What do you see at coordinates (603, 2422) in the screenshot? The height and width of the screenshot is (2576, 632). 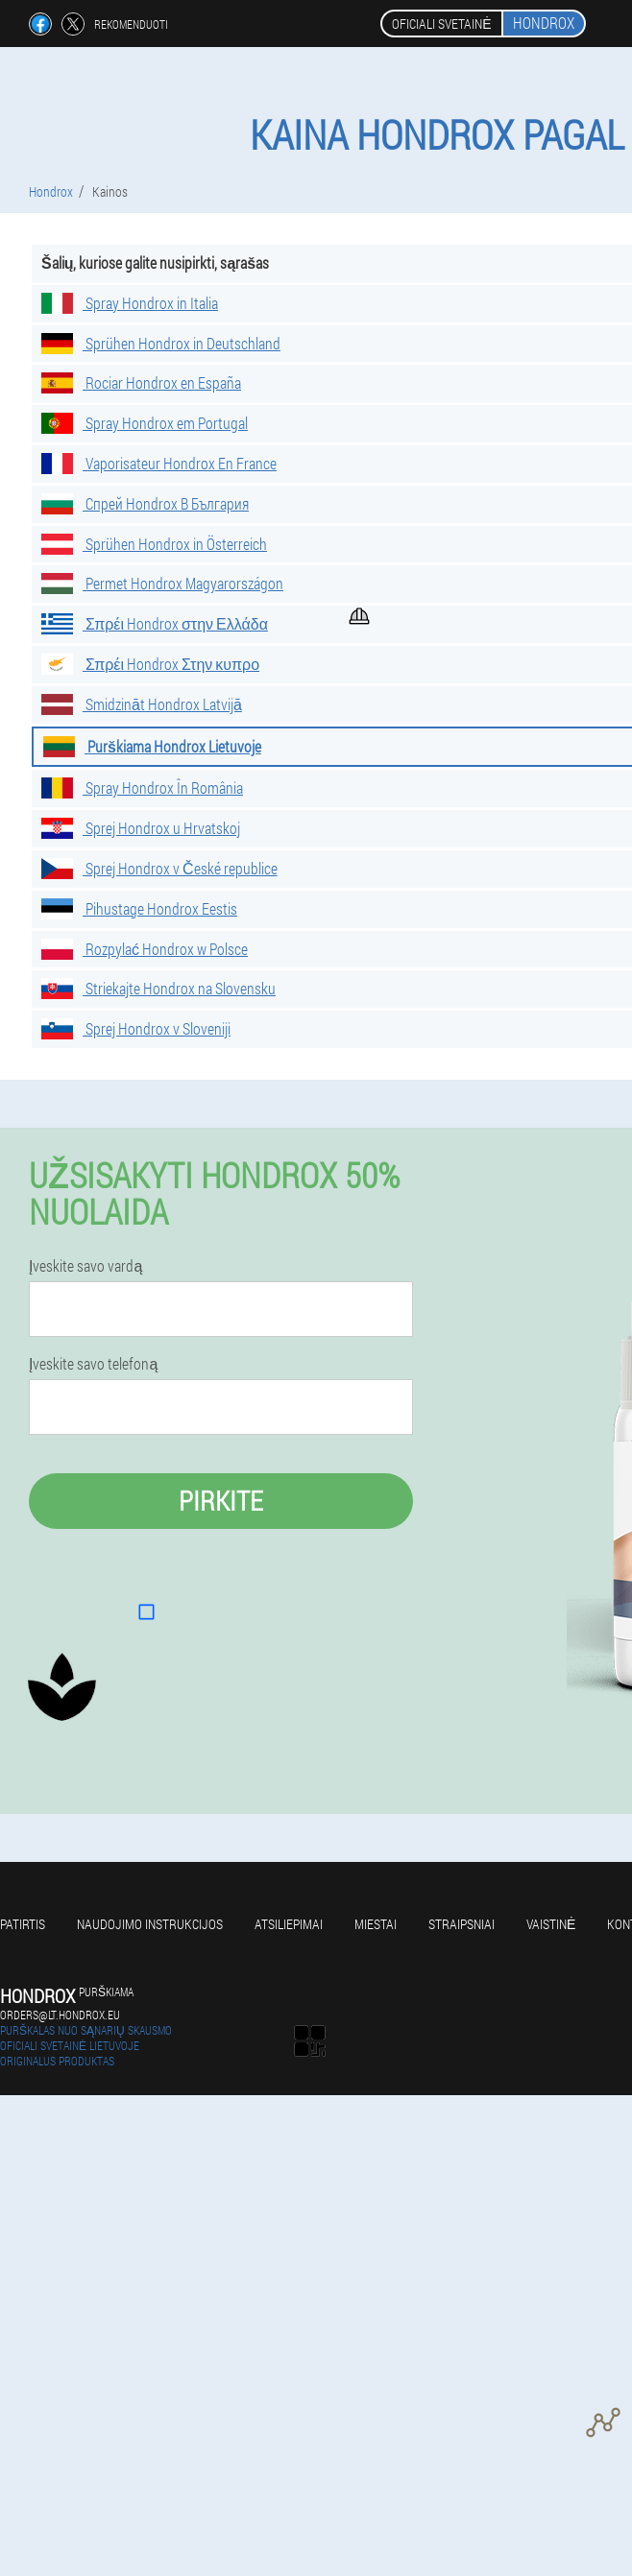 I see `view connected data points or nodes` at bounding box center [603, 2422].